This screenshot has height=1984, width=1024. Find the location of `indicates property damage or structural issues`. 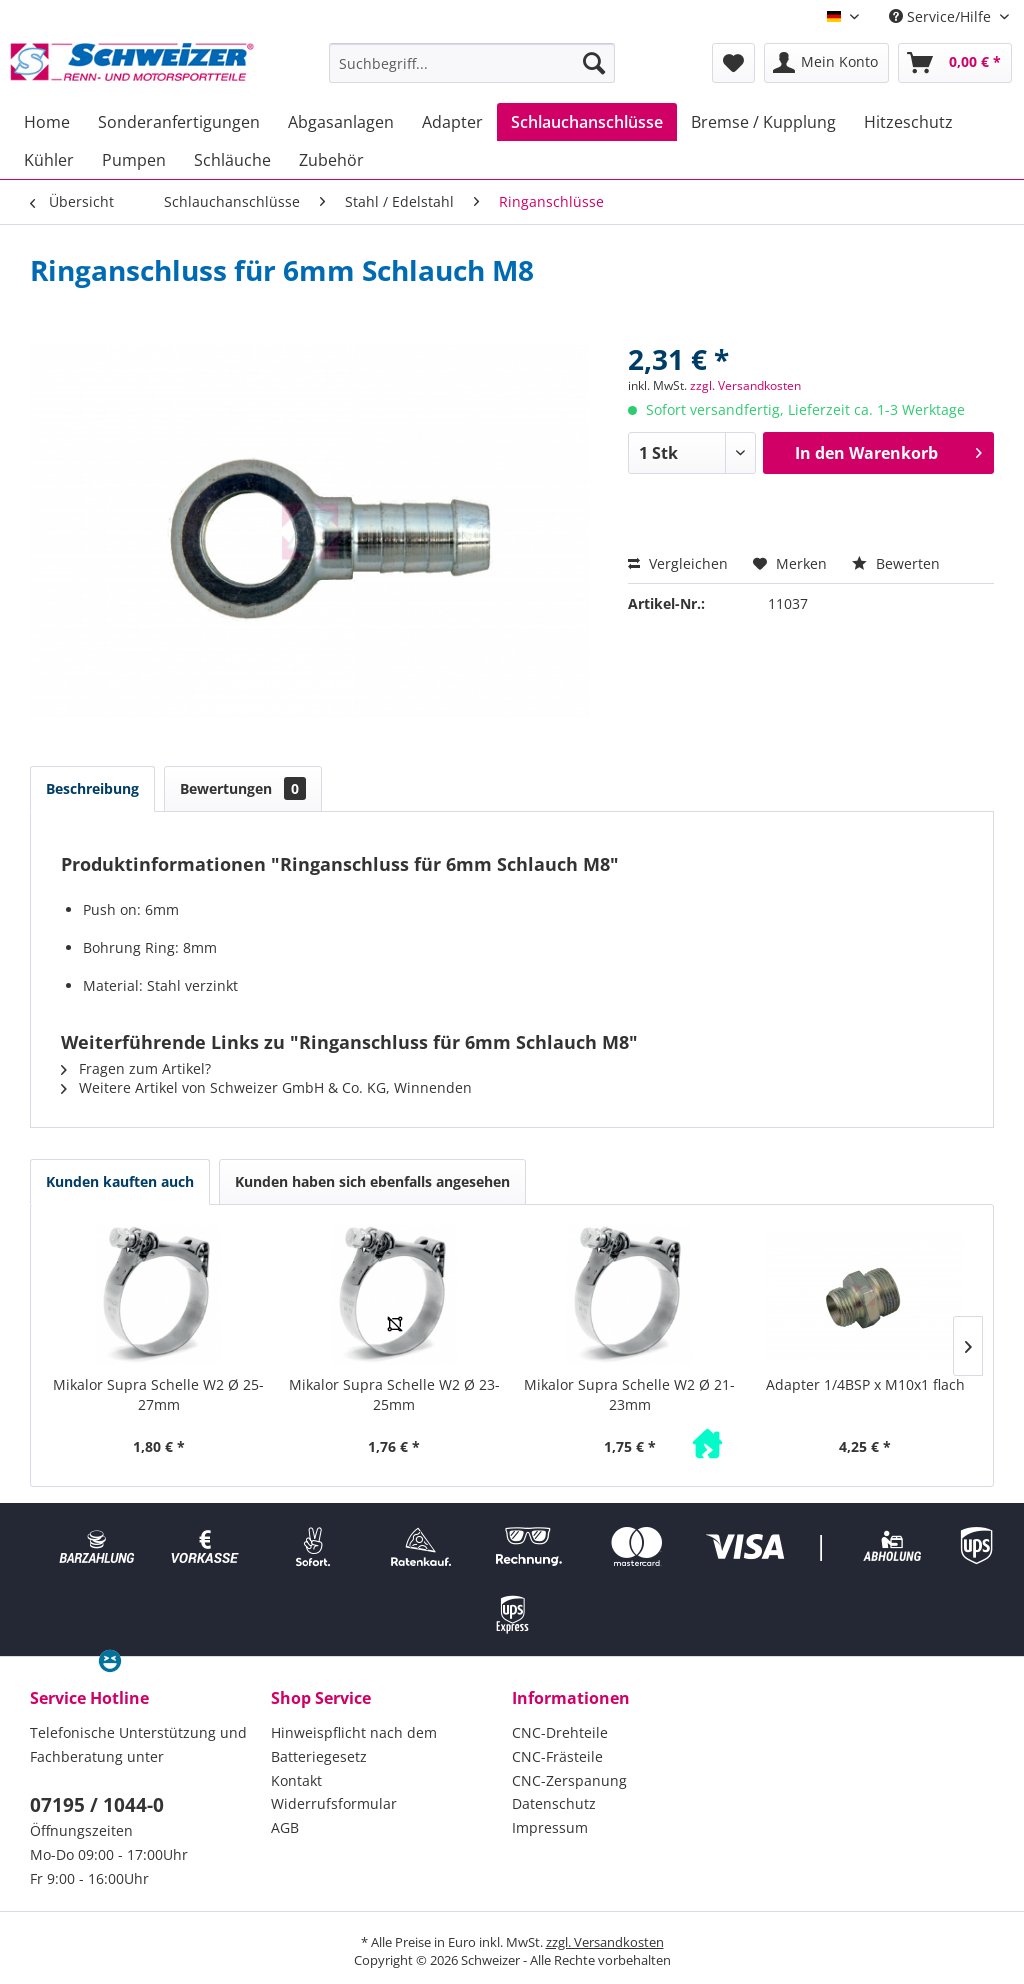

indicates property damage or structural issues is located at coordinates (707, 1443).